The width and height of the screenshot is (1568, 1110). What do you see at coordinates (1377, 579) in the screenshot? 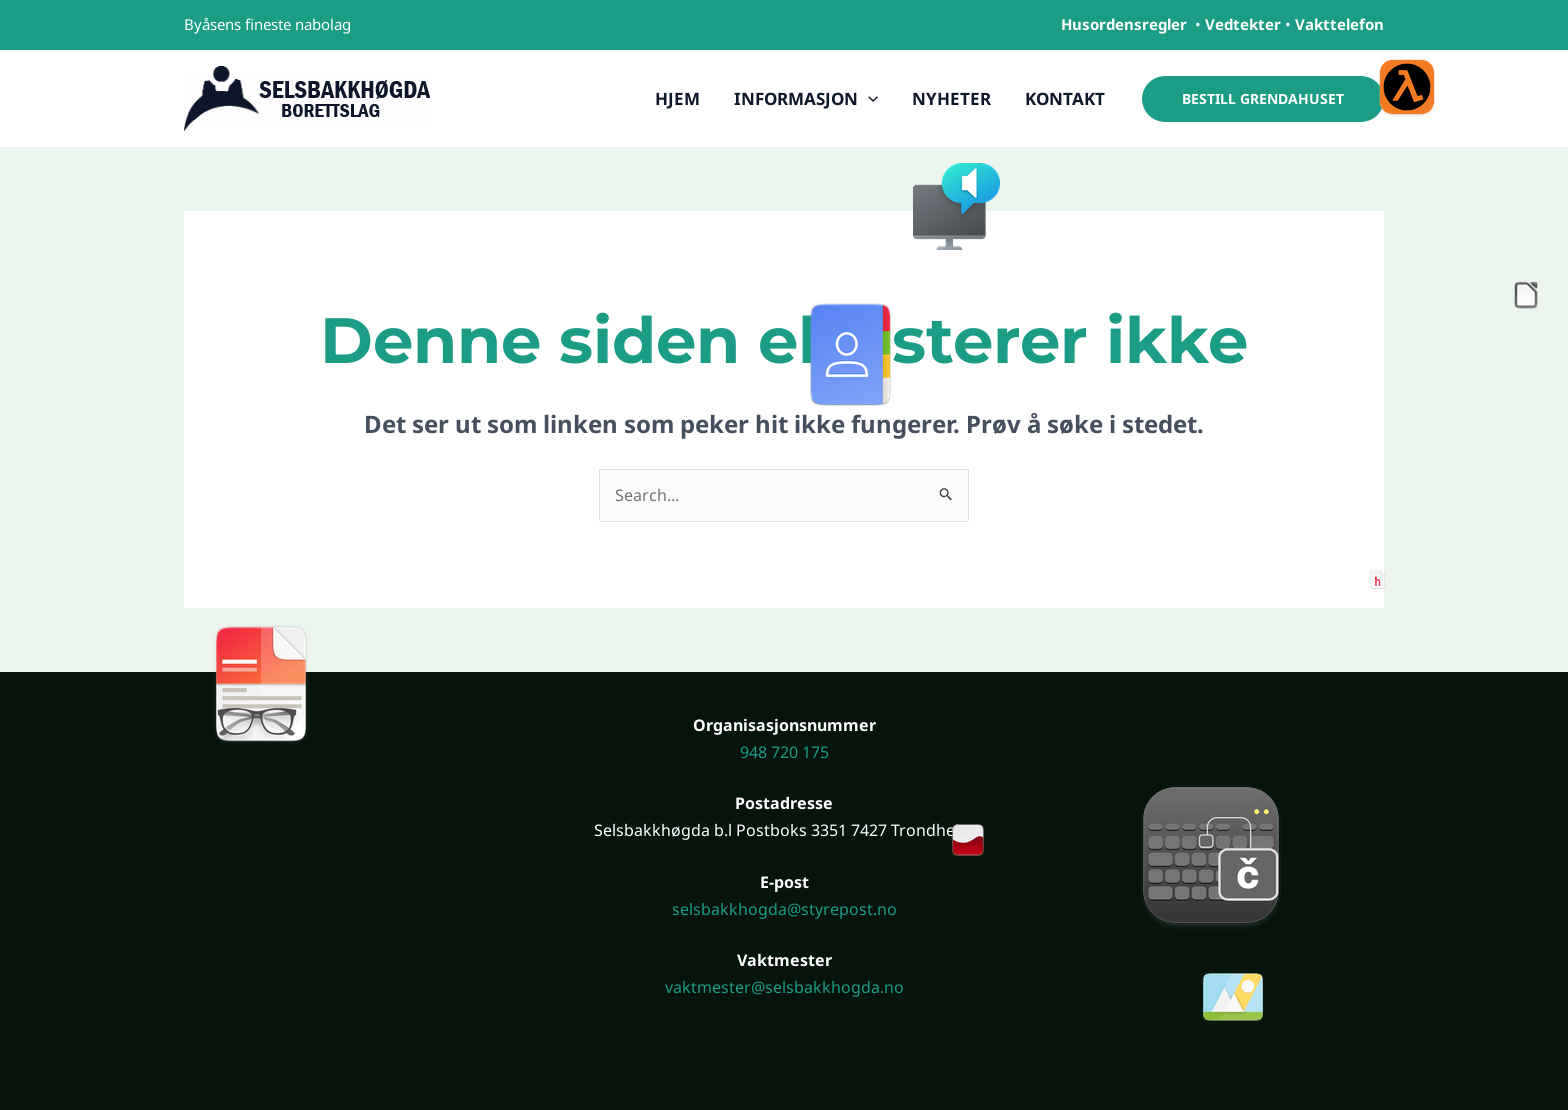
I see `c/c++ header file` at bounding box center [1377, 579].